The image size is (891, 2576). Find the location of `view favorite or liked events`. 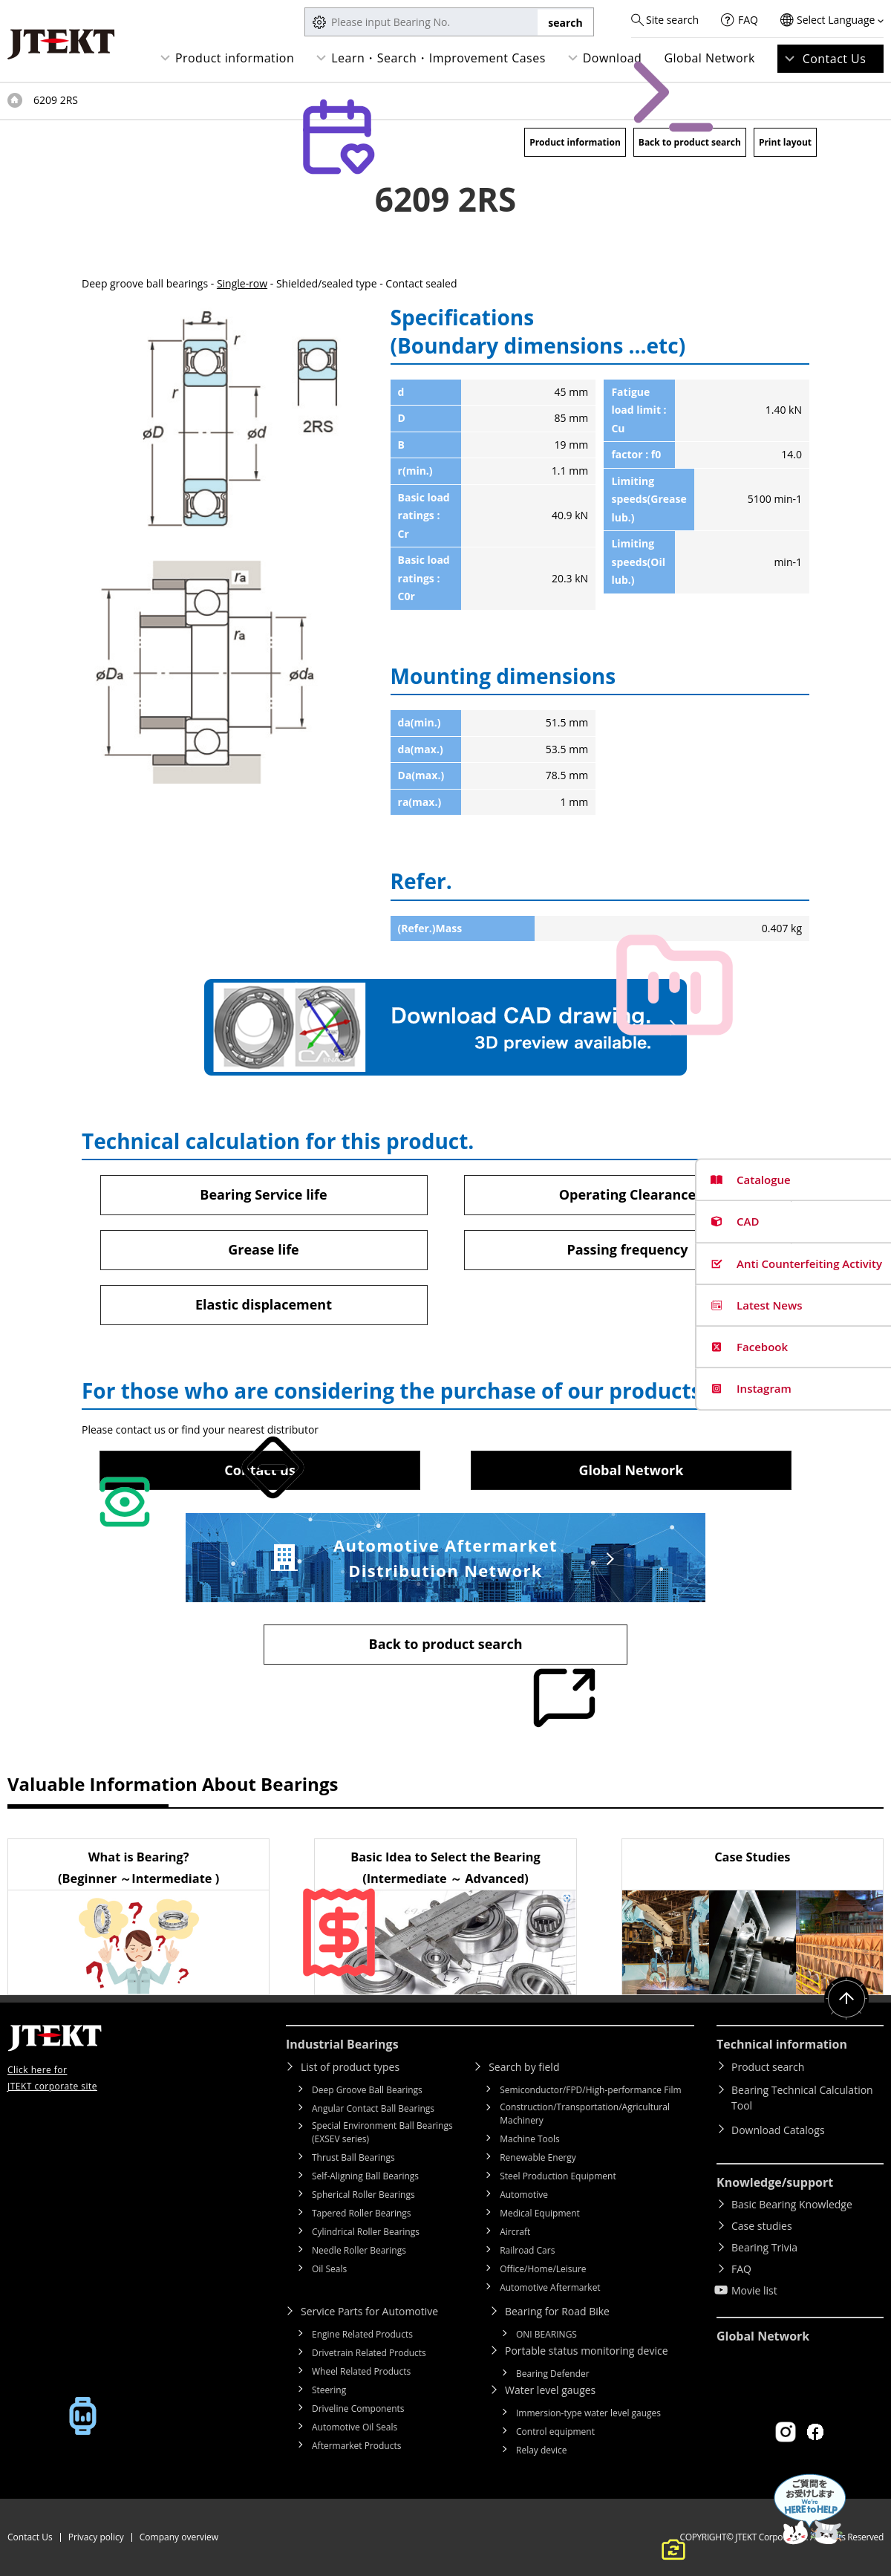

view favorite or liked events is located at coordinates (337, 137).